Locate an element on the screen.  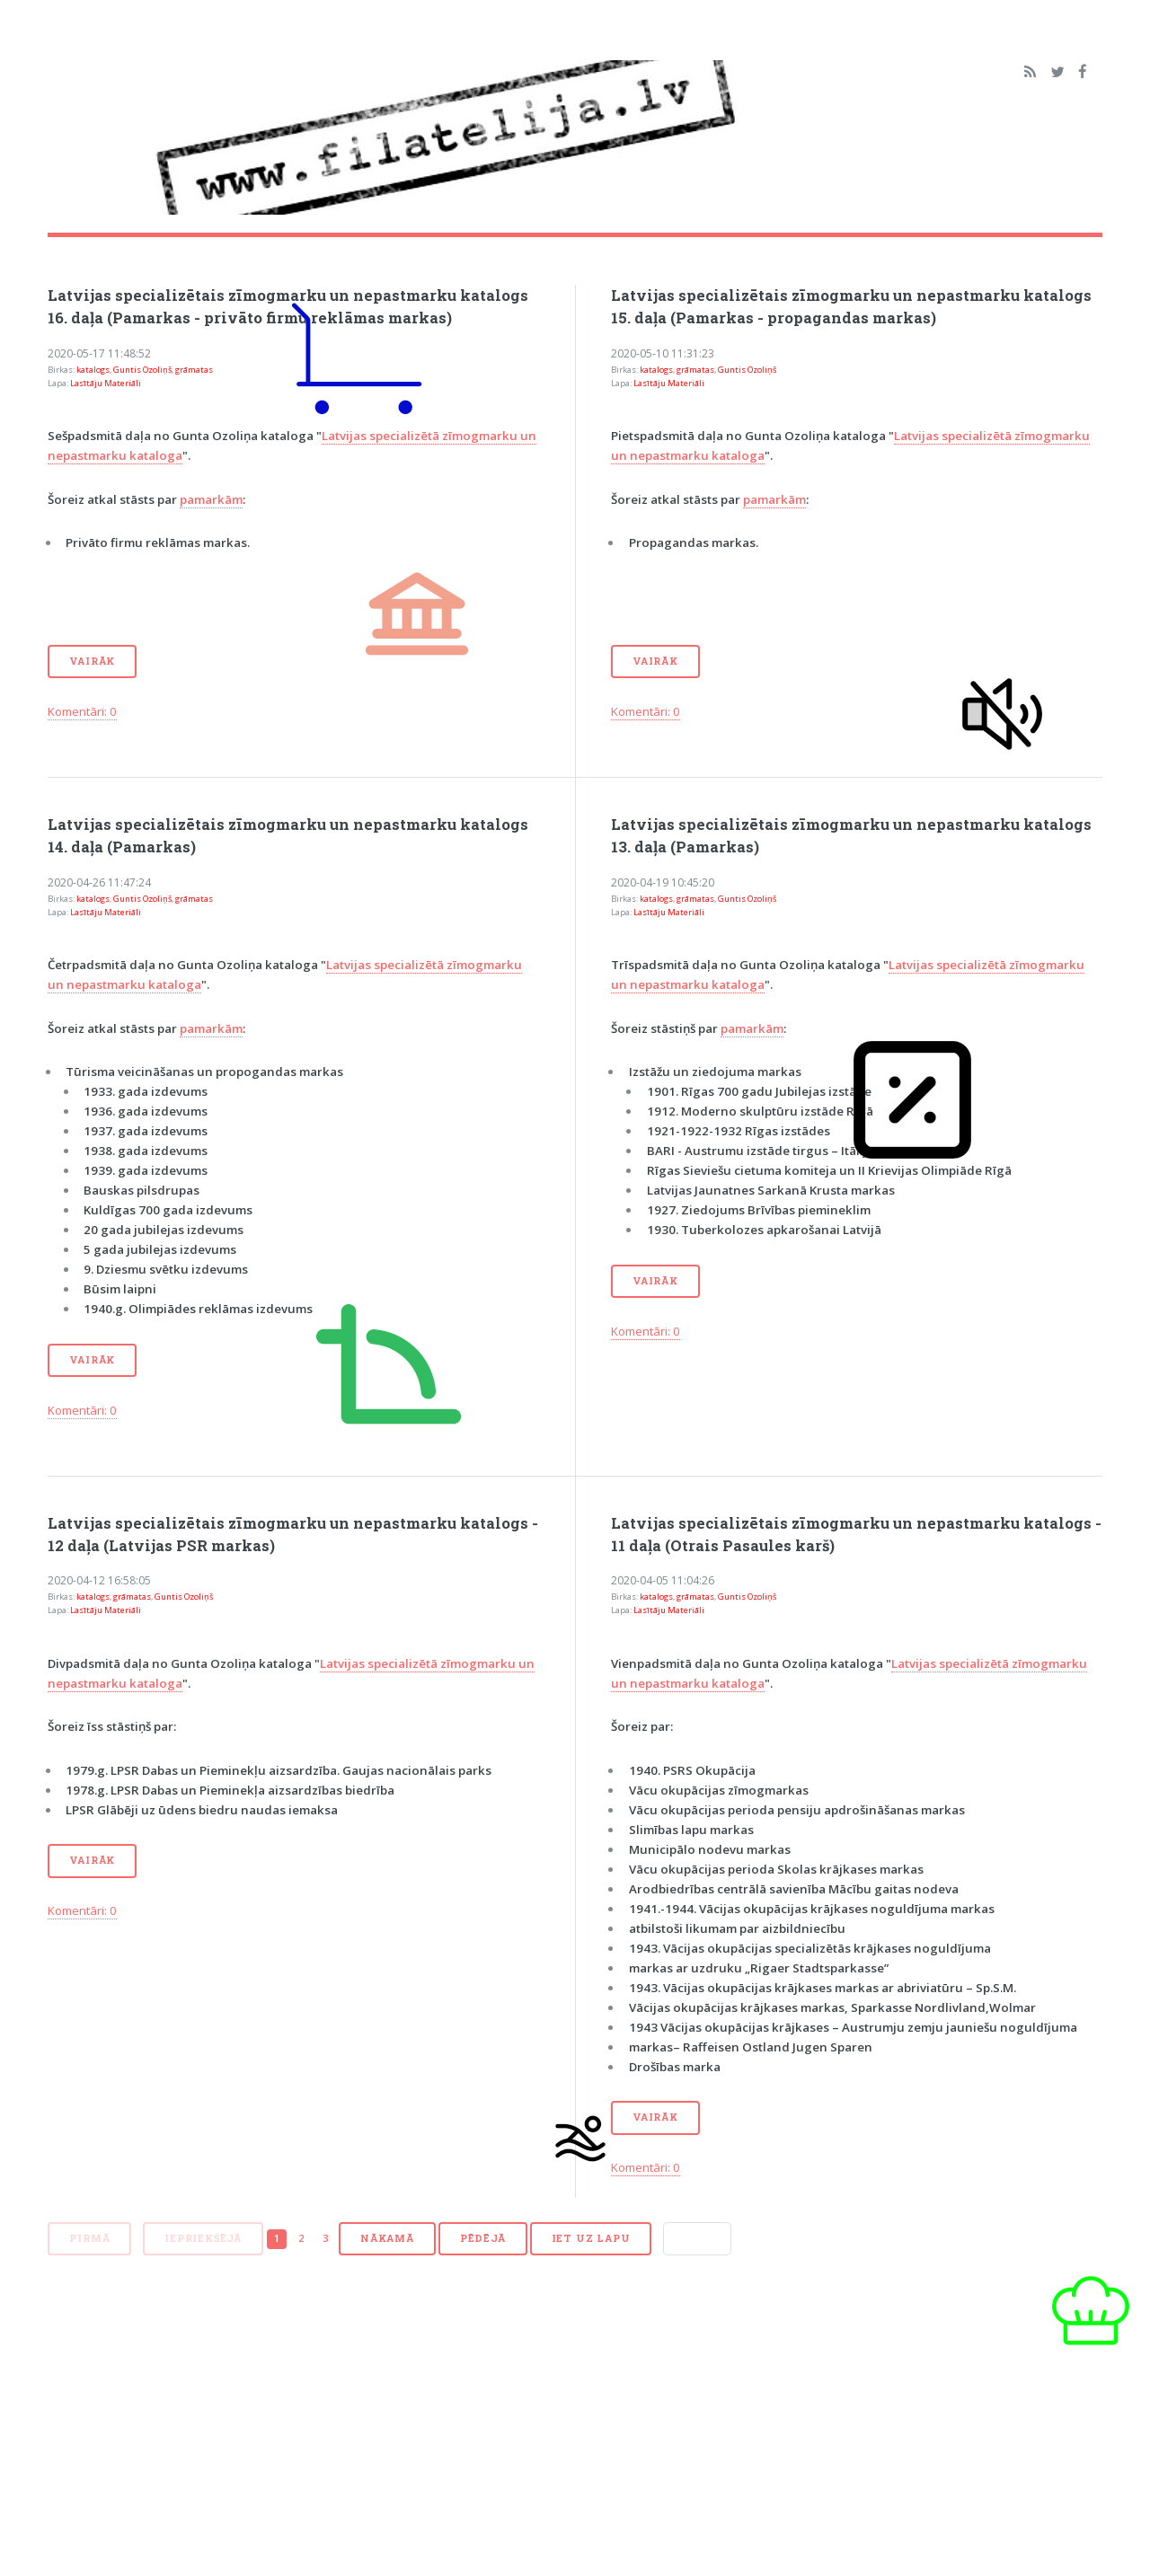
browse recipes or cooking content is located at coordinates (1091, 2312).